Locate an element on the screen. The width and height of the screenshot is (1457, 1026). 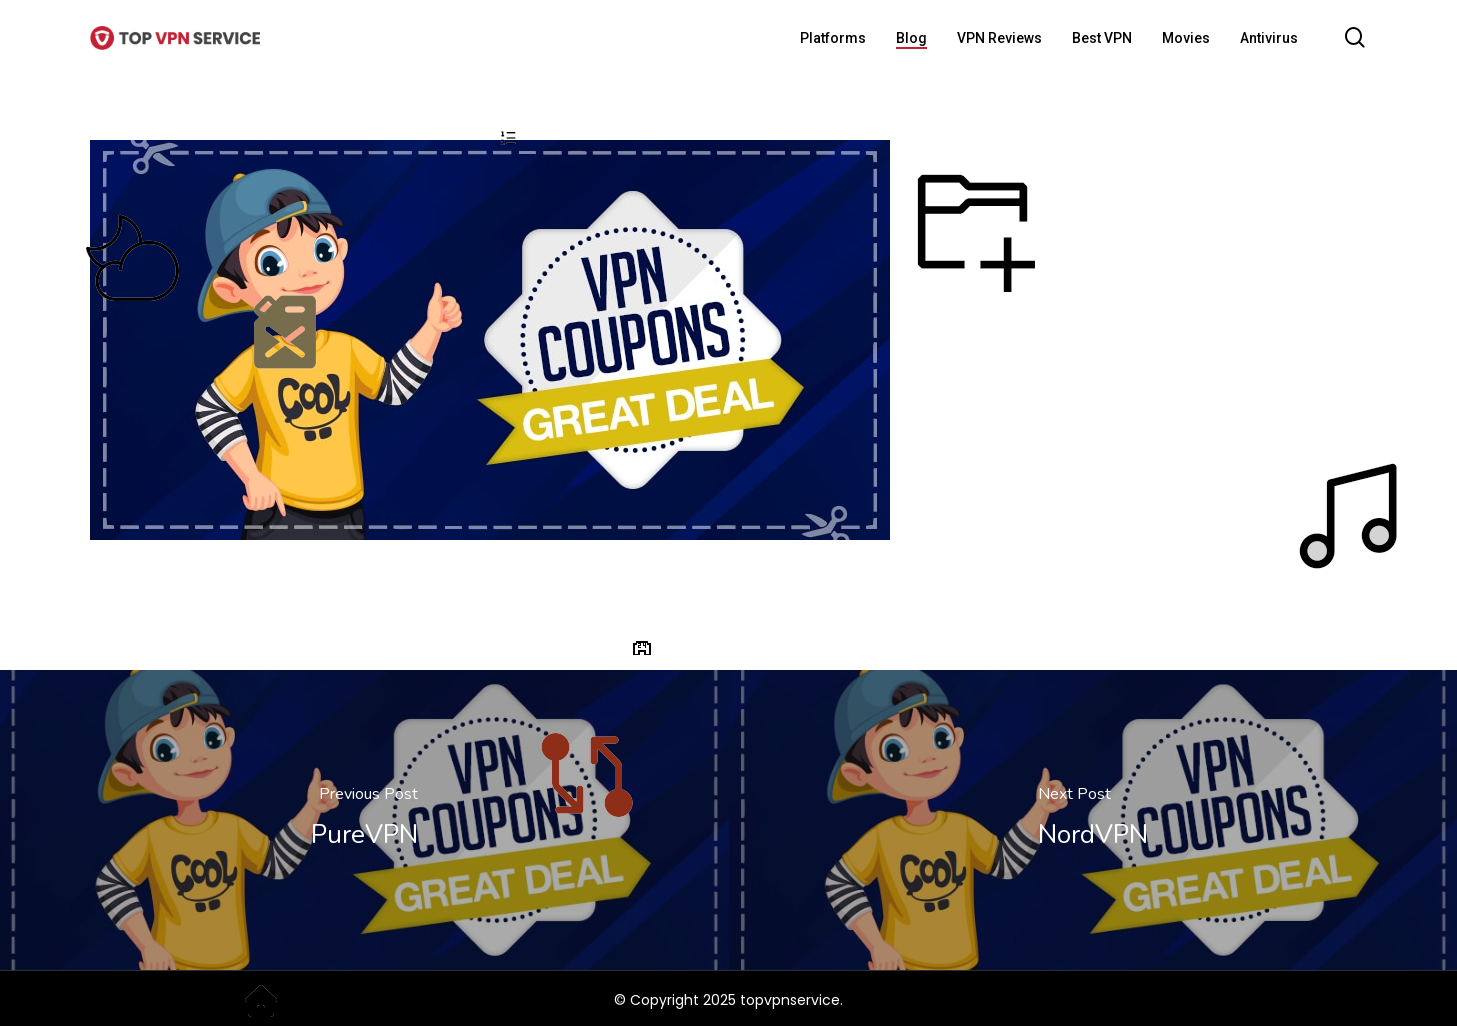
indicates nighttime or evening weather conditions is located at coordinates (130, 262).